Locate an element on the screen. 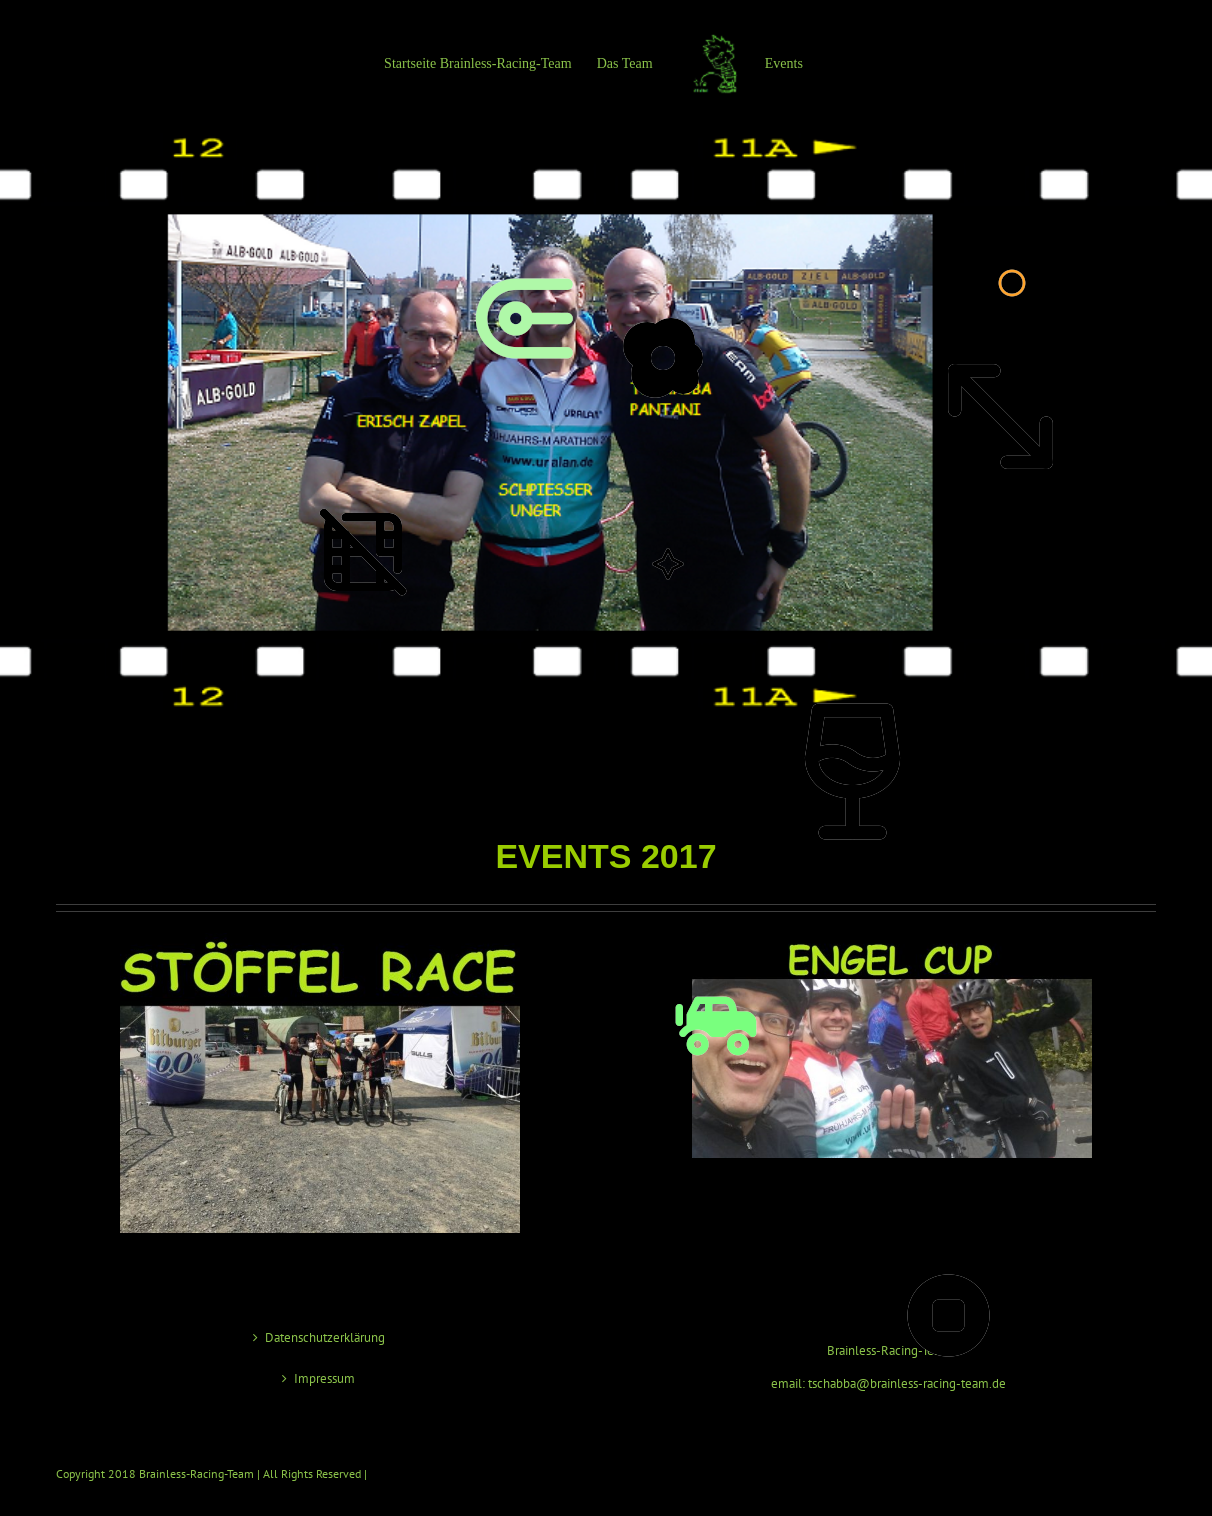 This screenshot has height=1516, width=1212. indicates drink or beverage option is located at coordinates (852, 771).